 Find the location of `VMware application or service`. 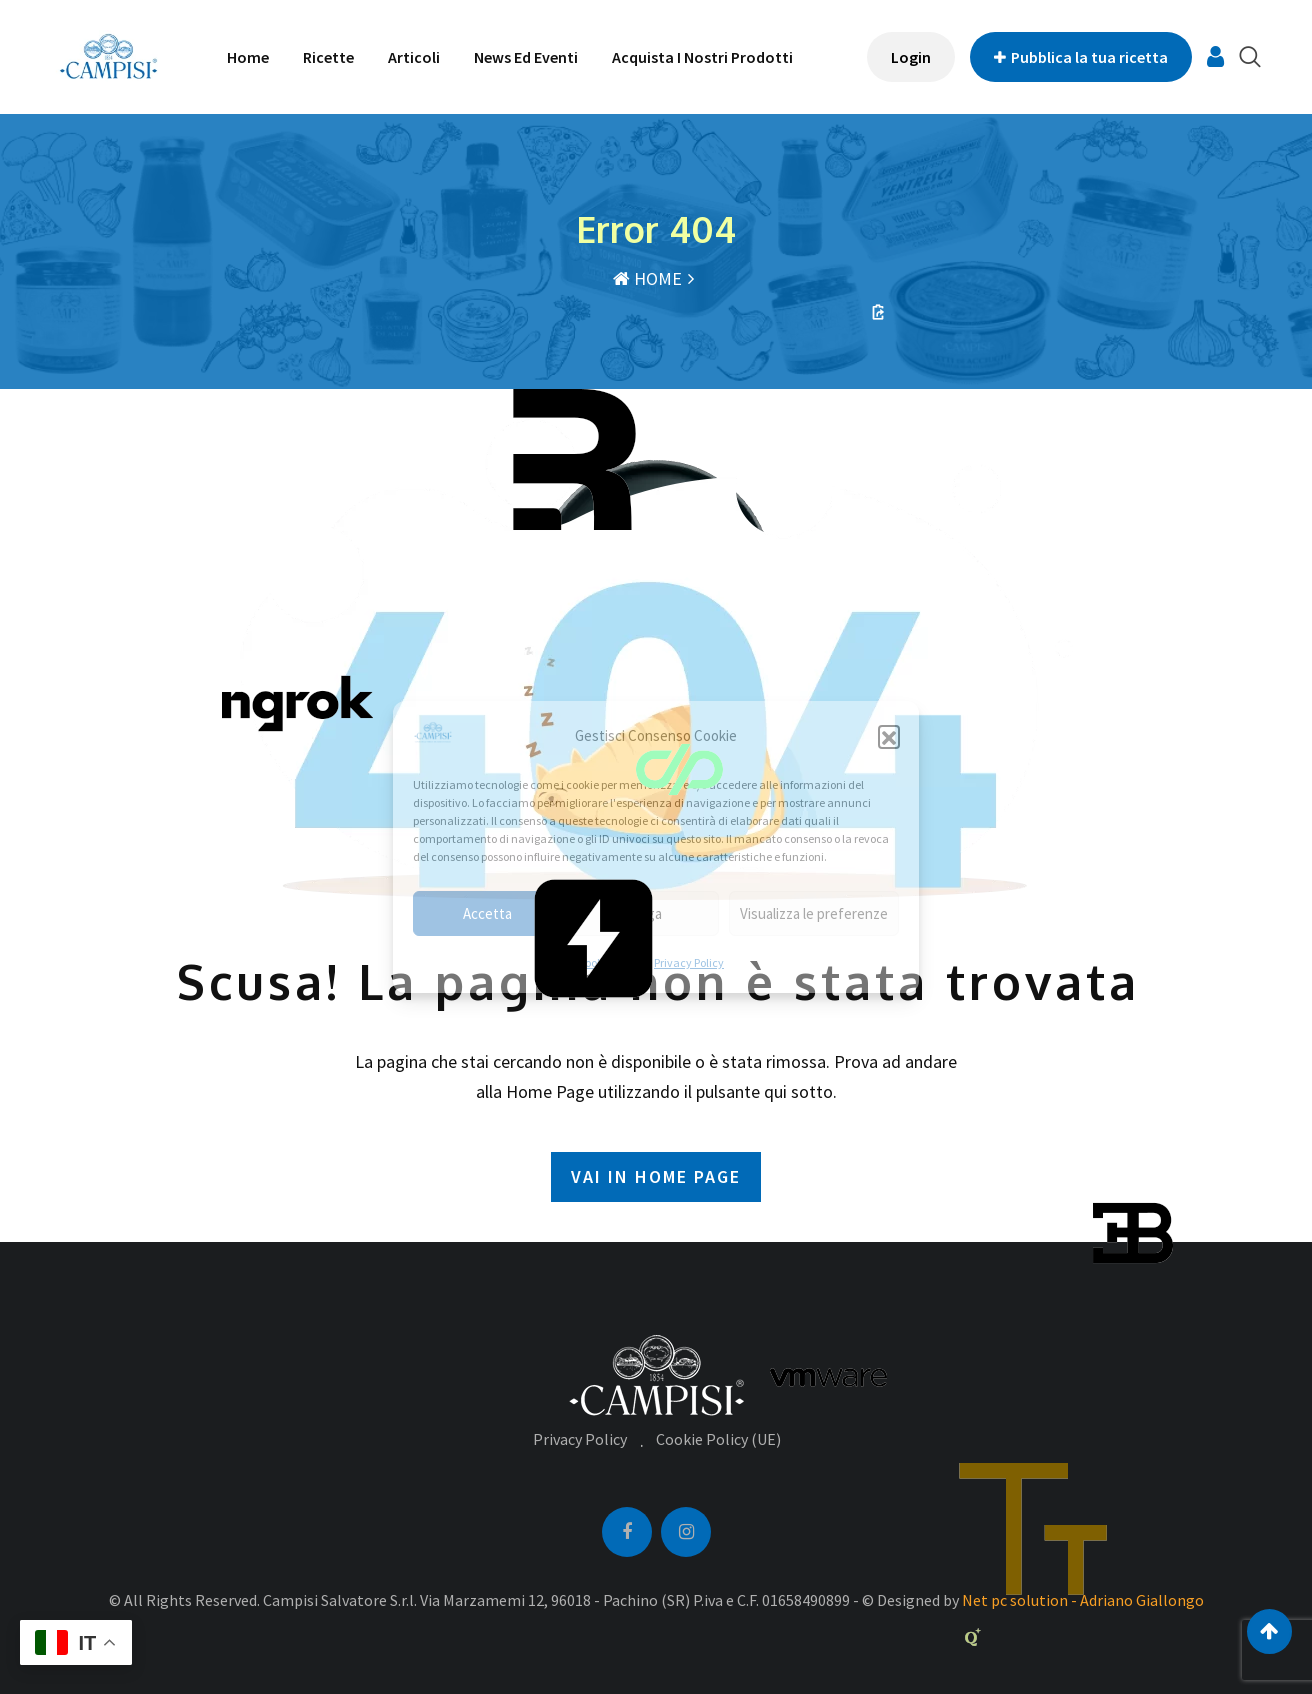

VMware application or service is located at coordinates (828, 1377).